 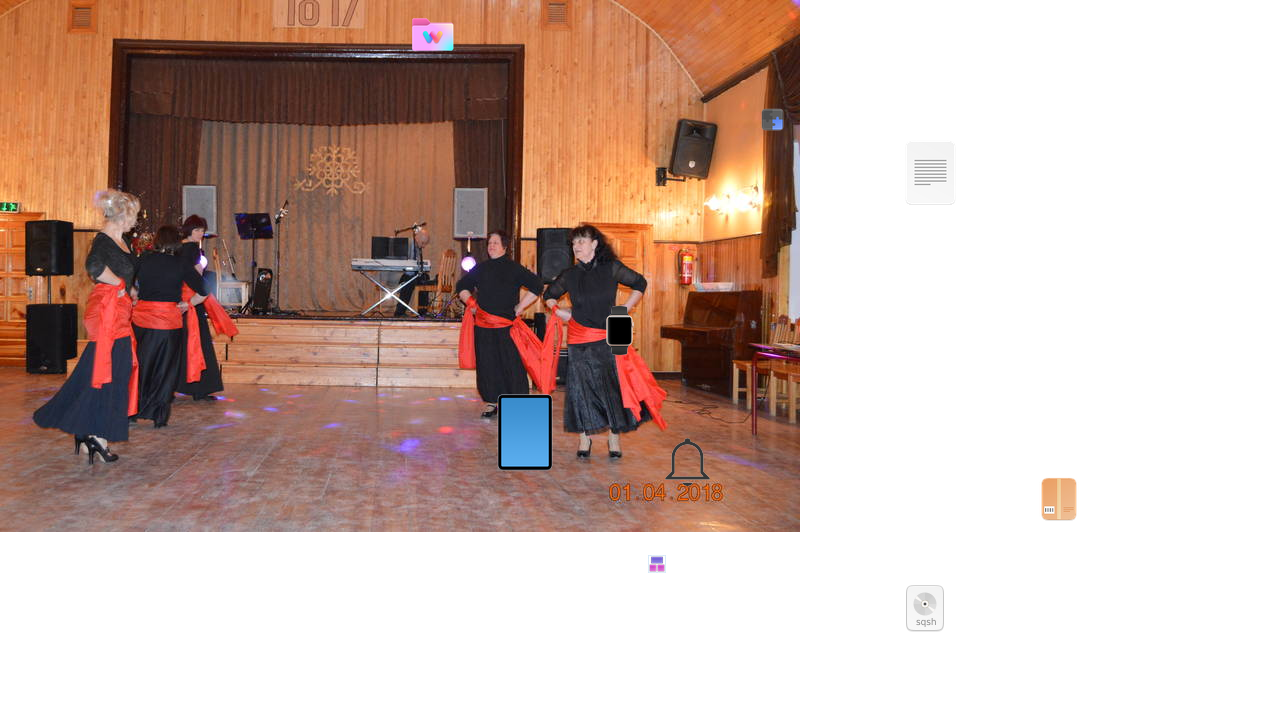 What do you see at coordinates (925, 608) in the screenshot?
I see `a squashfs compressed filesystem archive file` at bounding box center [925, 608].